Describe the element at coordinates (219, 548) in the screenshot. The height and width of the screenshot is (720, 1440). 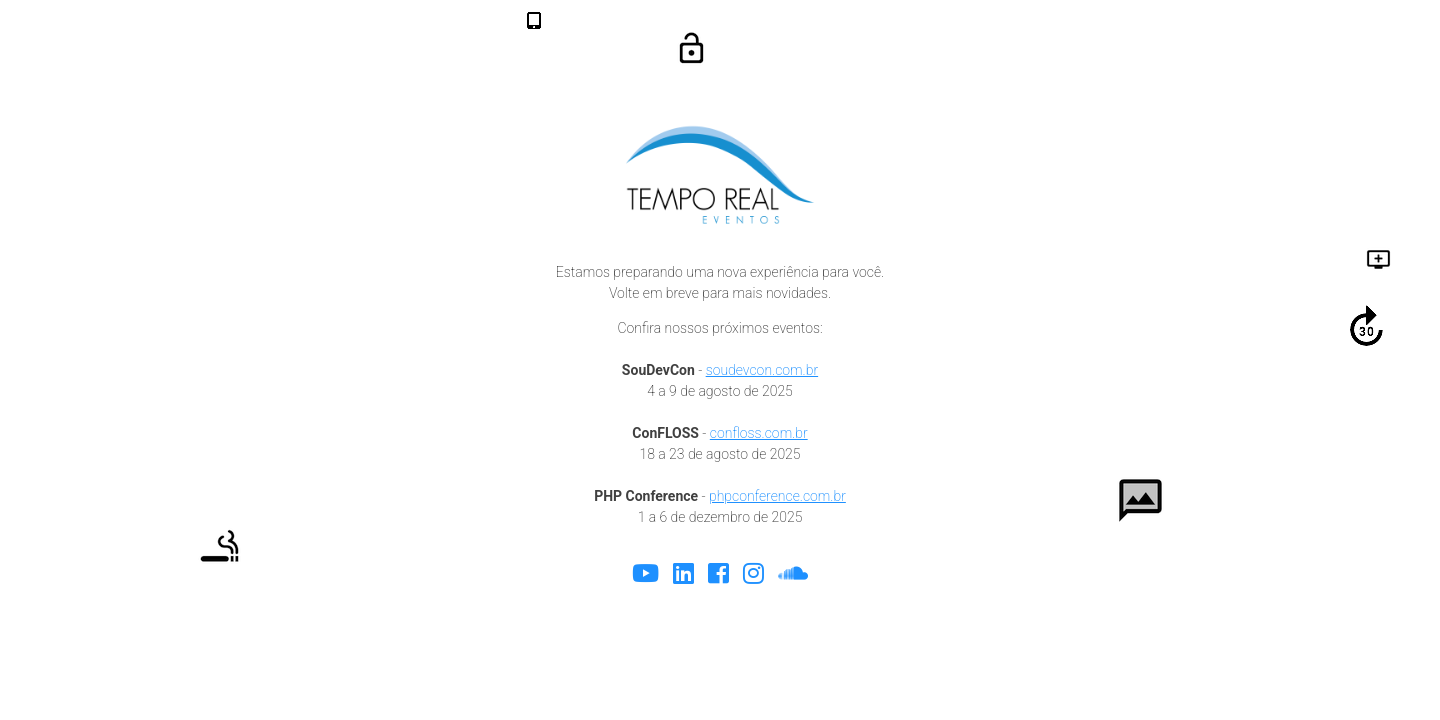
I see `indicates a designated smoking area` at that location.